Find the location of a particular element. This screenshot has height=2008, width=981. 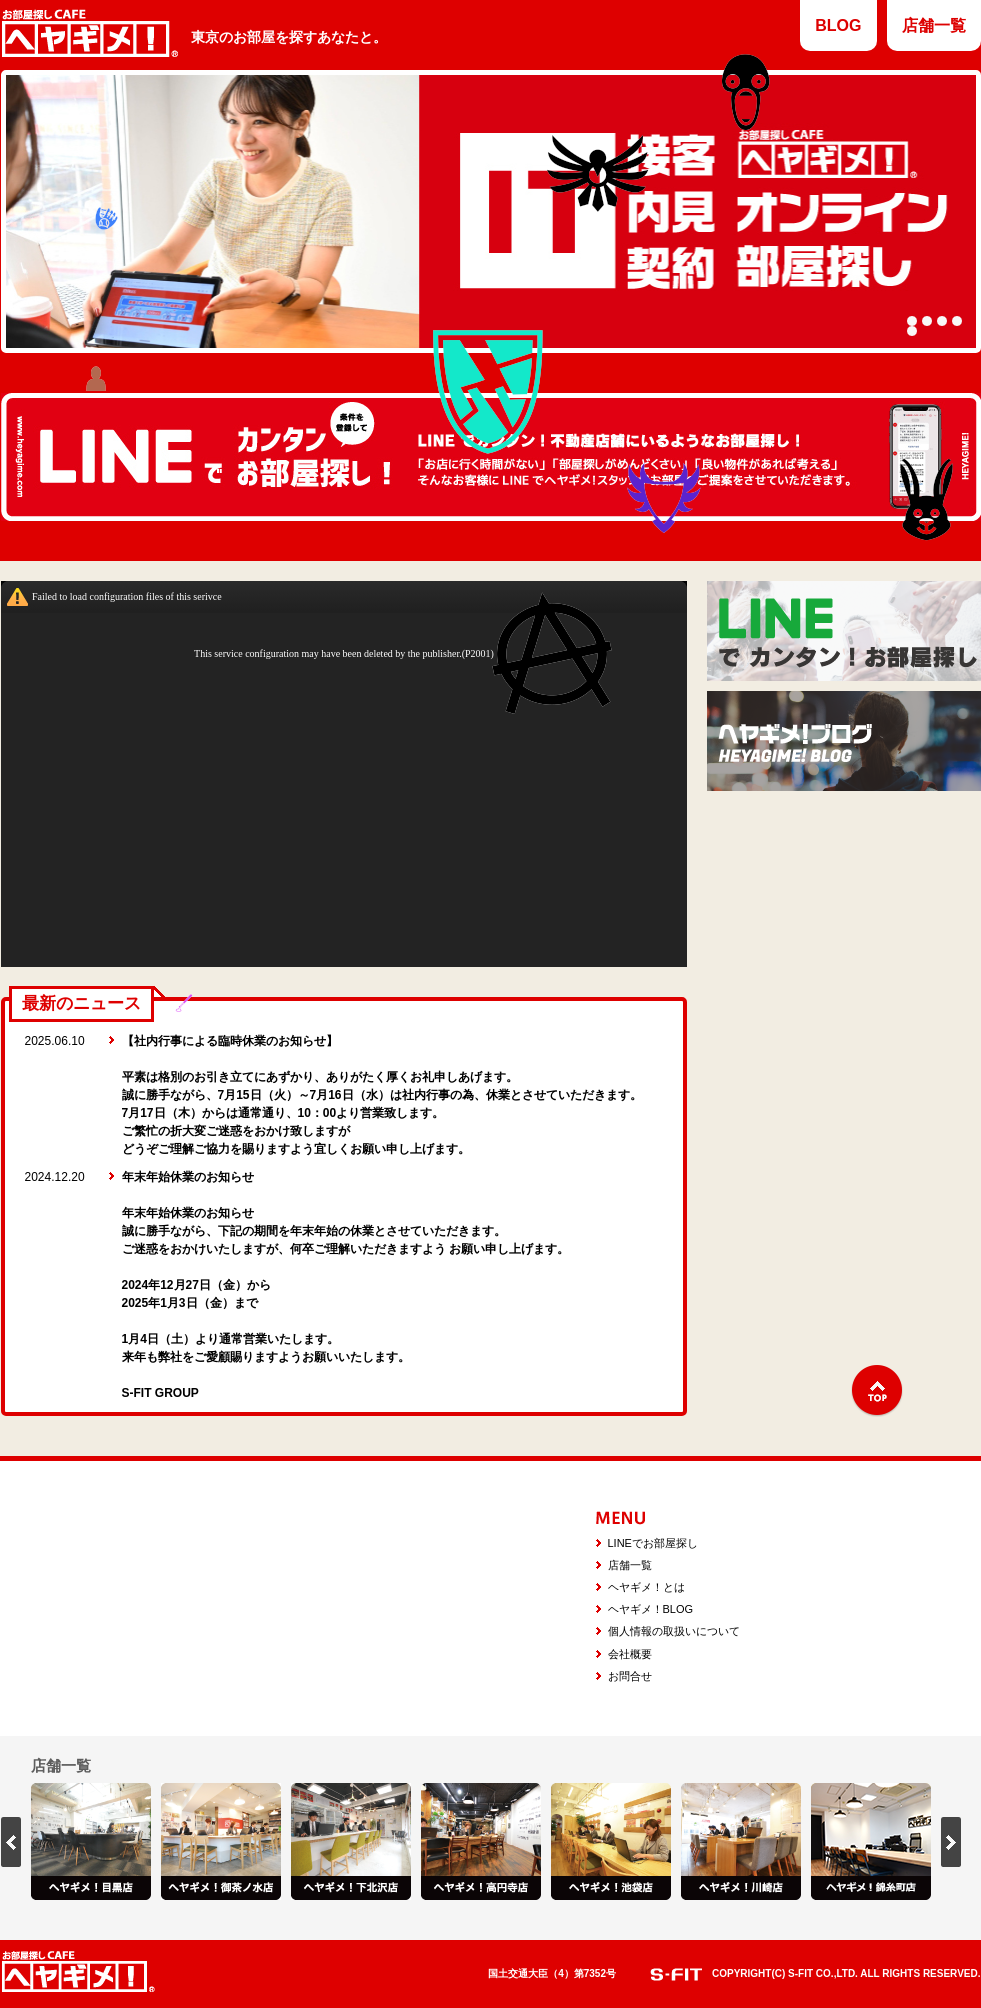

indicates a horror or terror game genre is located at coordinates (746, 92).